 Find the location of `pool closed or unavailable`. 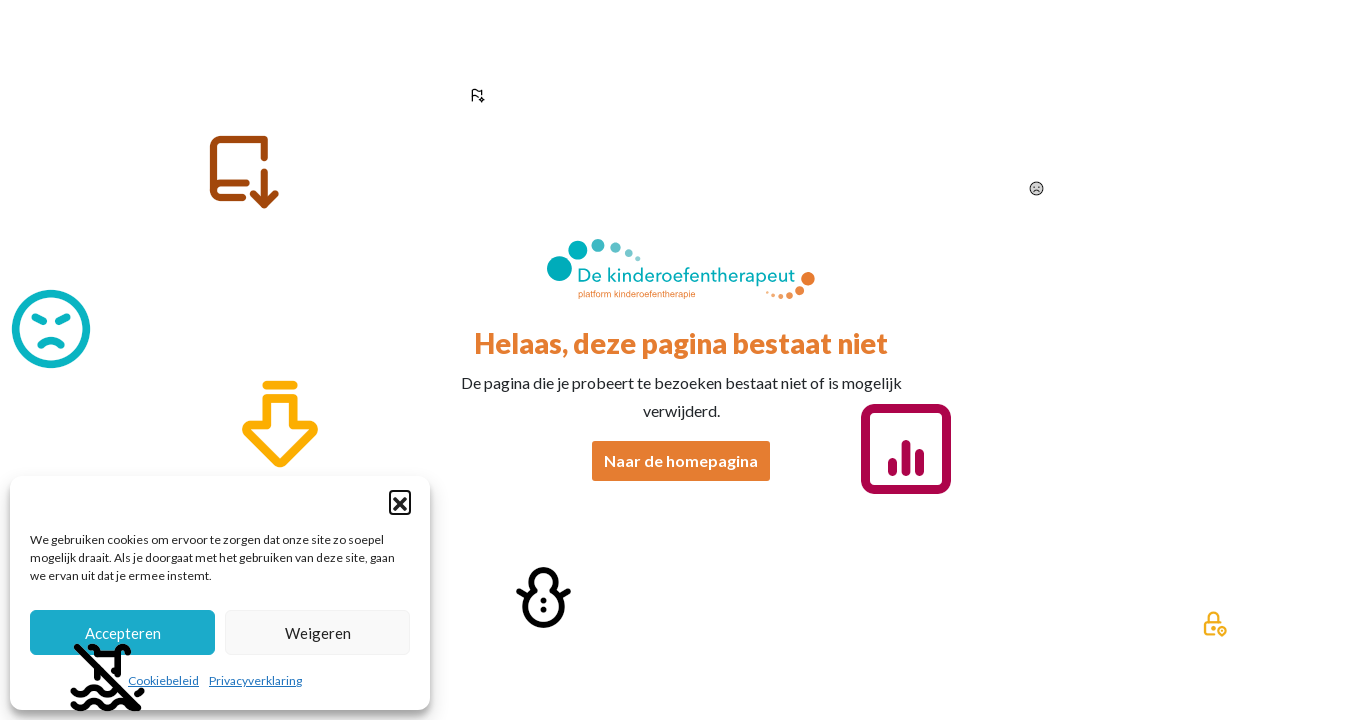

pool closed or unavailable is located at coordinates (107, 677).